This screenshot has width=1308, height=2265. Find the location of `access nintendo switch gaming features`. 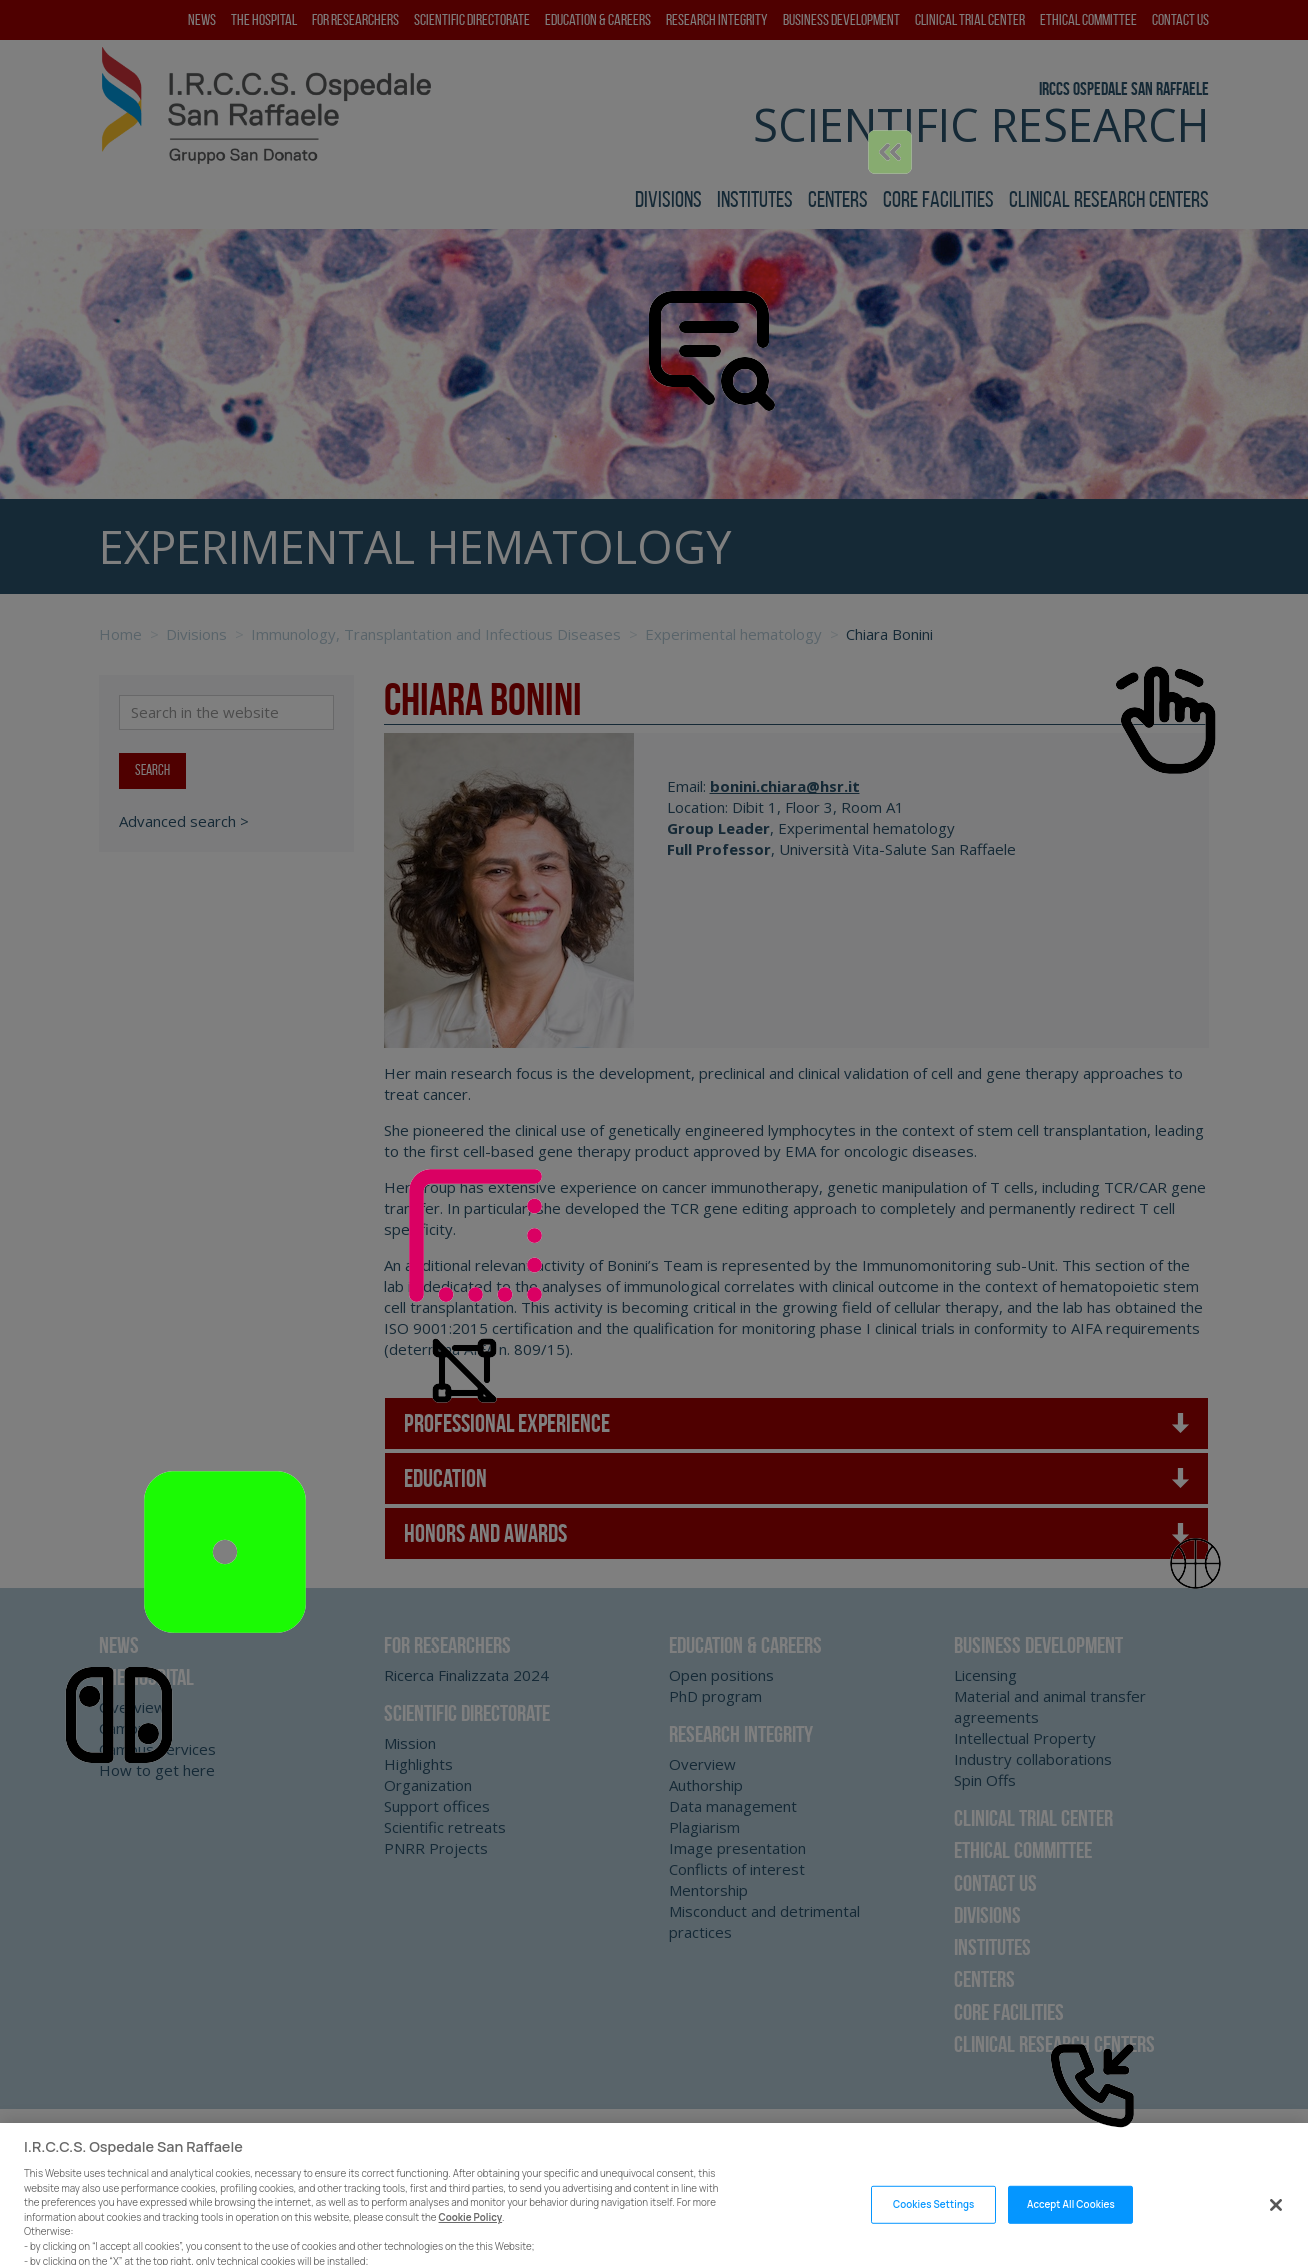

access nintendo switch gaming features is located at coordinates (119, 1715).